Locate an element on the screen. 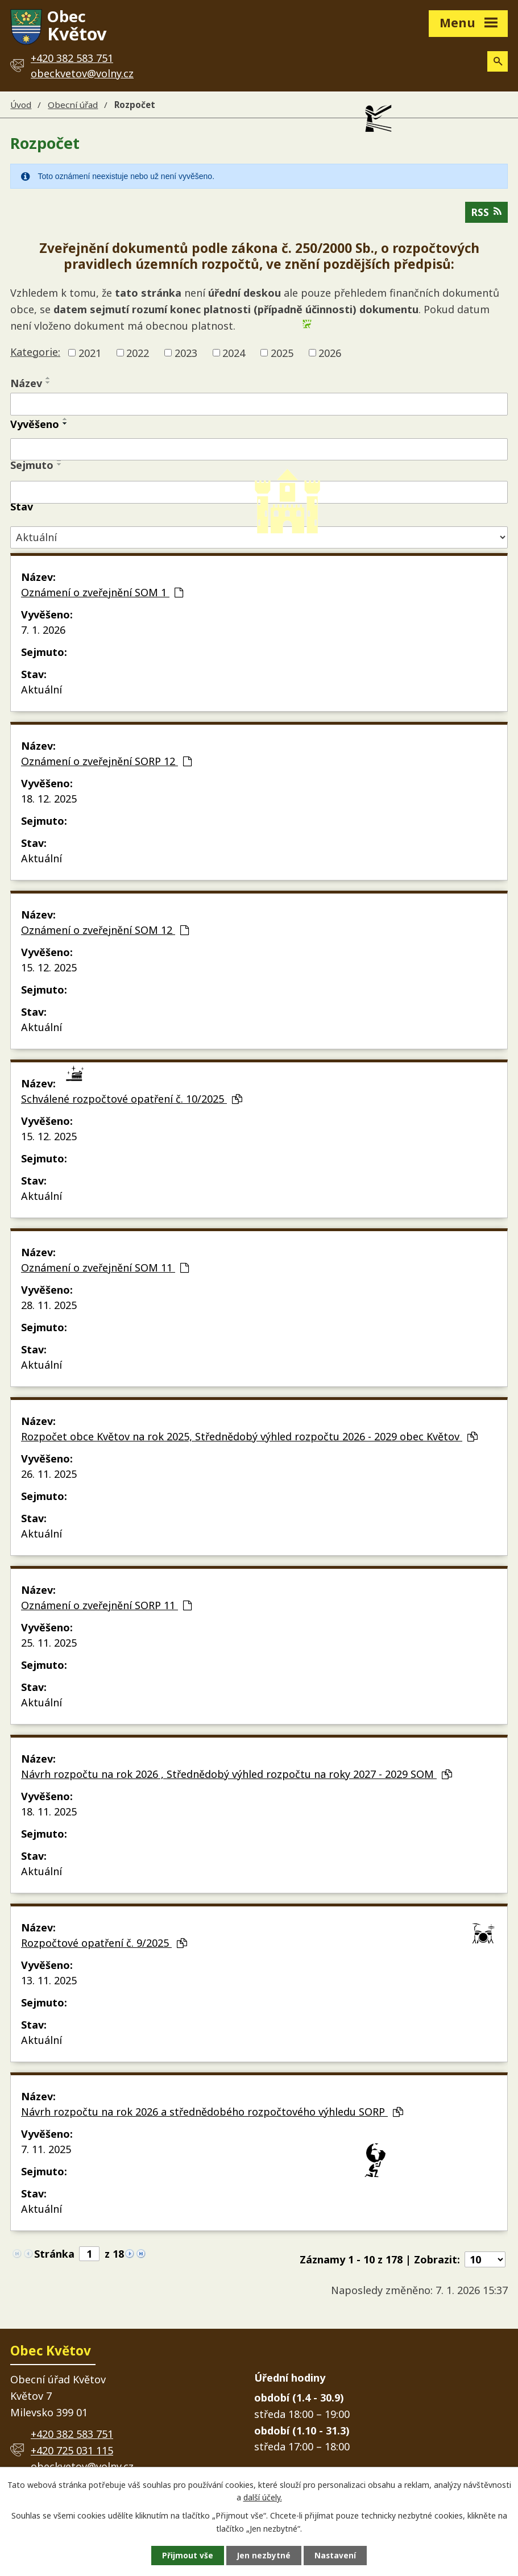  access castle or fortress location in game is located at coordinates (287, 501).